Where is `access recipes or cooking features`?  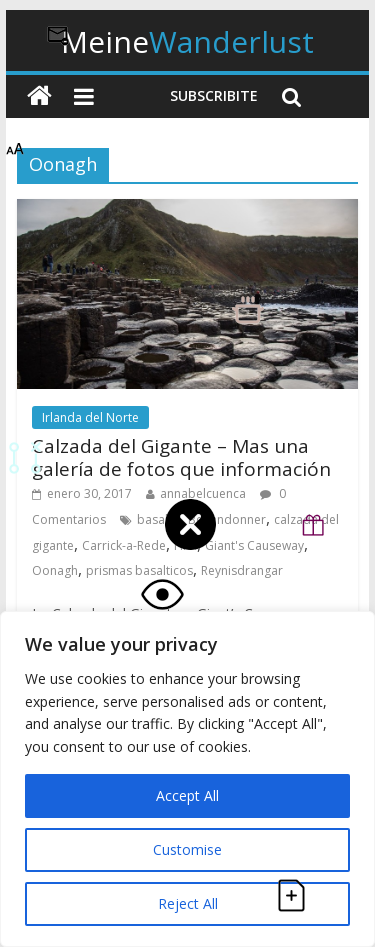
access recipes or cooking features is located at coordinates (248, 312).